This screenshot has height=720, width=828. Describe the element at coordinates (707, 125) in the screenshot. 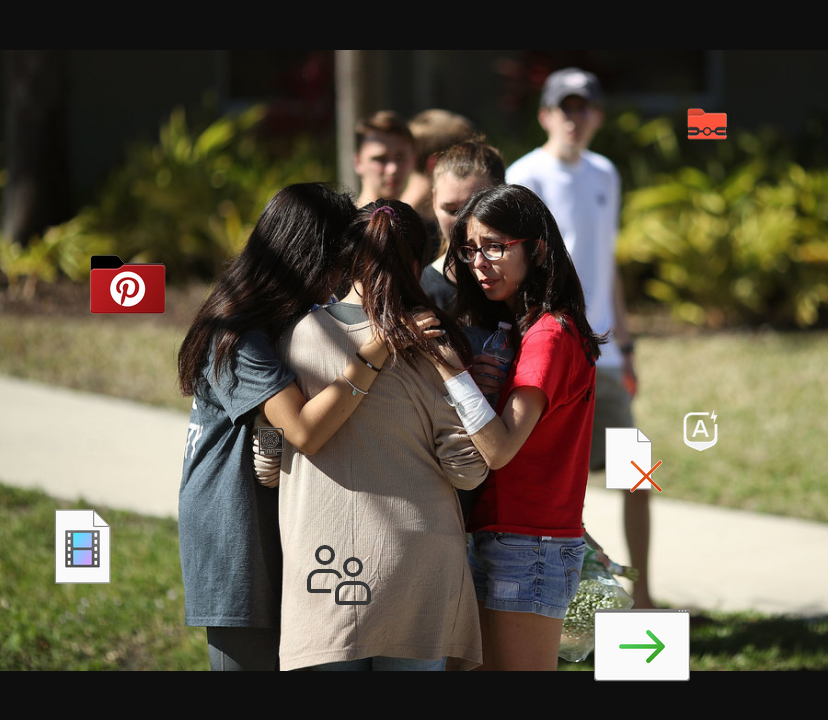

I see `open folder containing cherish ball pokémon or event pokémon` at that location.